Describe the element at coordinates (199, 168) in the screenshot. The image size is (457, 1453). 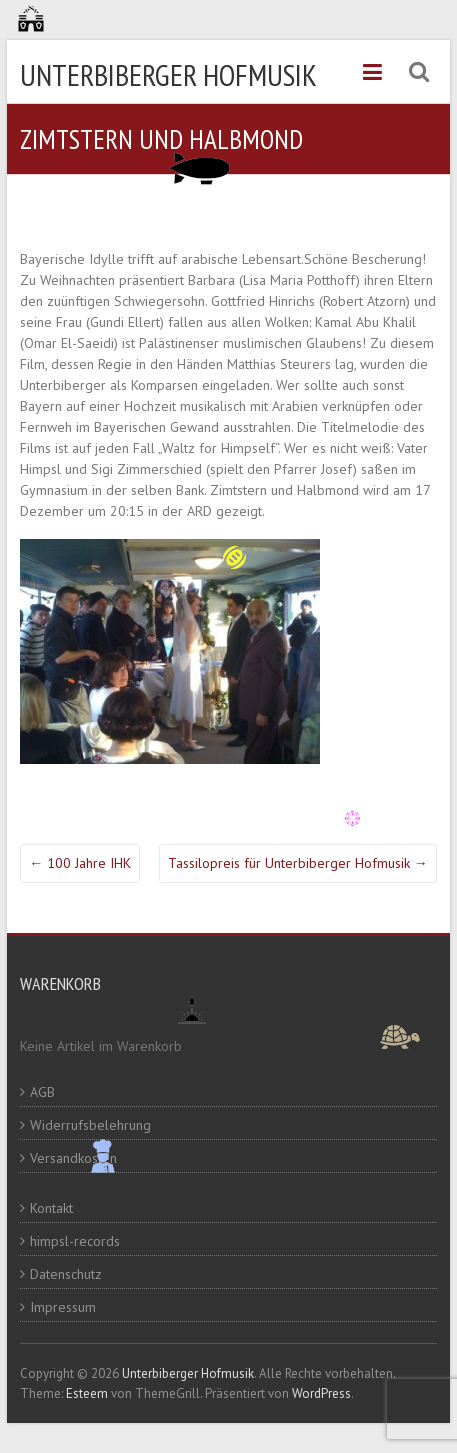
I see `indicates airship or zeppelin-related content` at that location.